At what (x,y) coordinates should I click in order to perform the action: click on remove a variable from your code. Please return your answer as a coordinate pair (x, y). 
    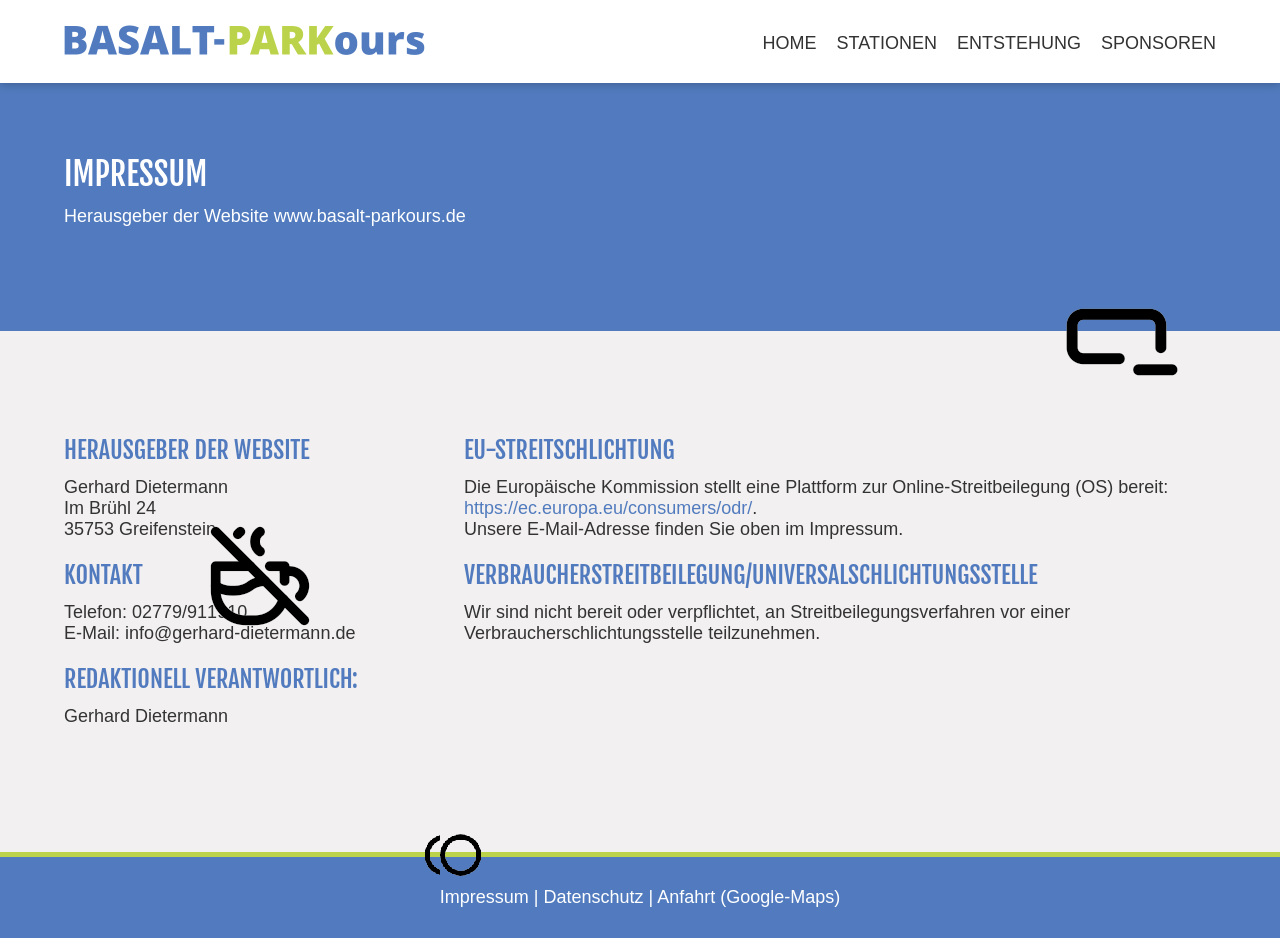
    Looking at the image, I should click on (1116, 336).